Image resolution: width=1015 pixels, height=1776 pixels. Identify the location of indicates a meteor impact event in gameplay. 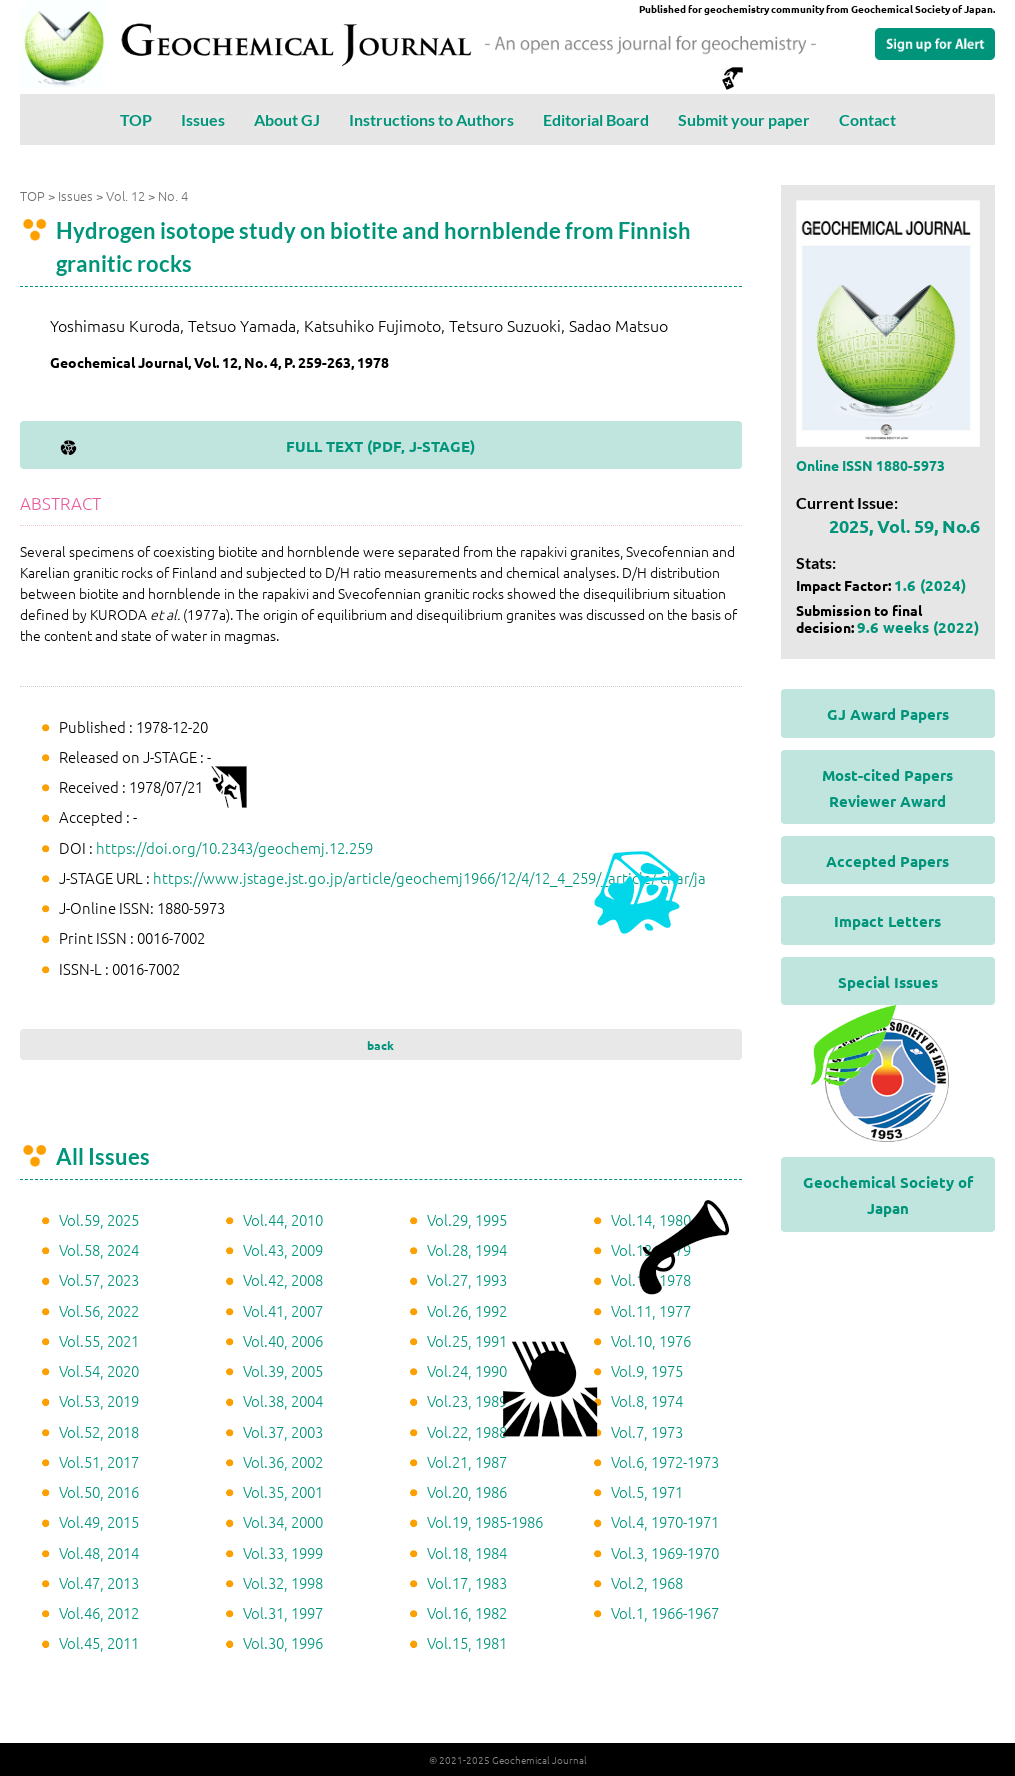
(550, 1389).